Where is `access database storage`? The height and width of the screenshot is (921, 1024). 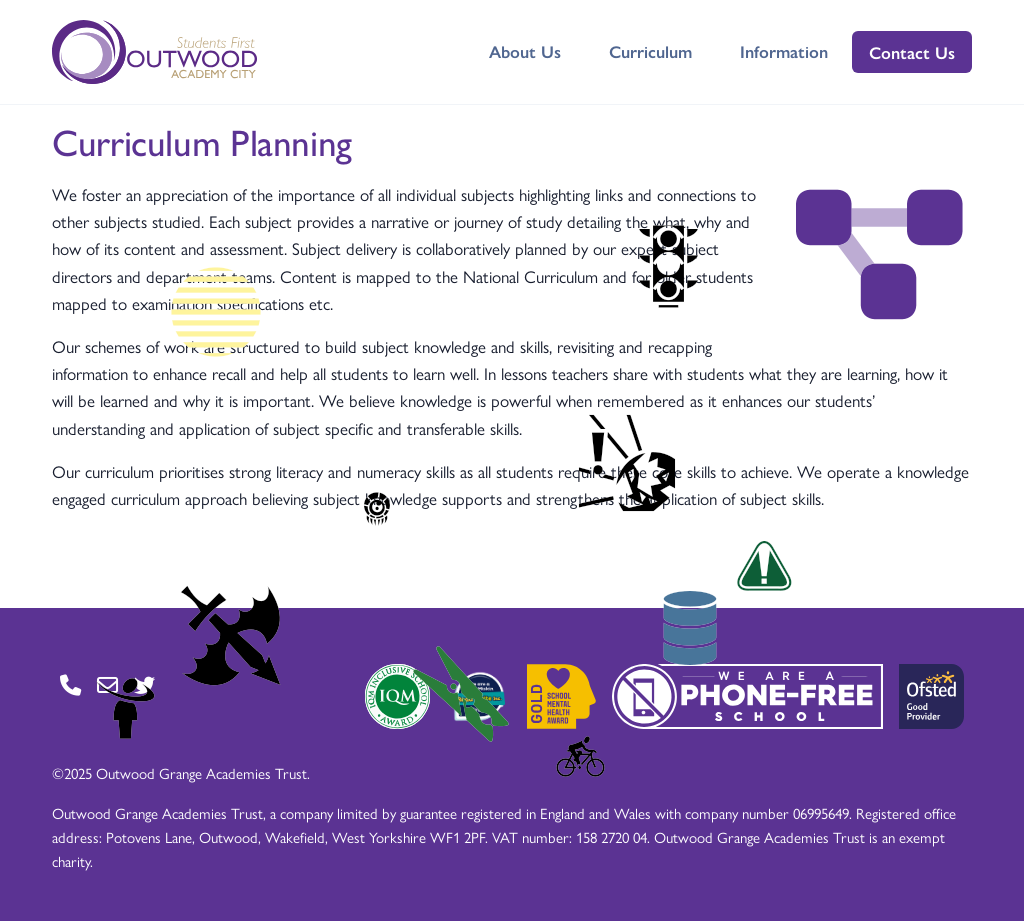
access database storage is located at coordinates (690, 628).